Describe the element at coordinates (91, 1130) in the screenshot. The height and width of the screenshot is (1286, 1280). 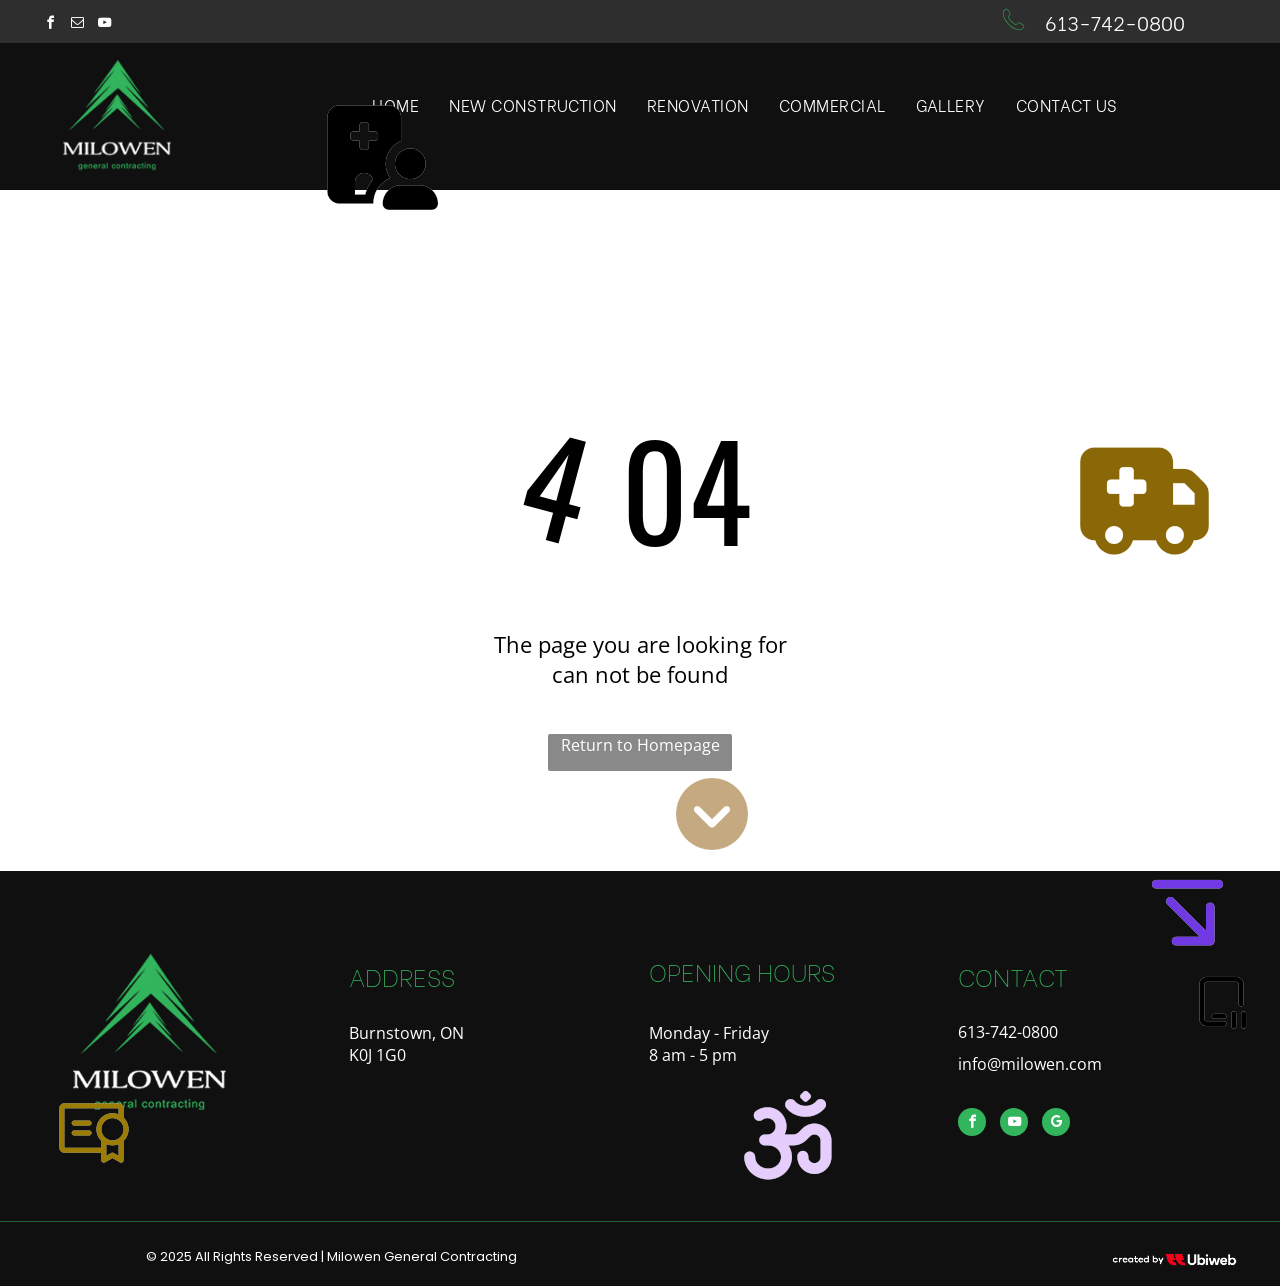
I see `view certification or credentials` at that location.